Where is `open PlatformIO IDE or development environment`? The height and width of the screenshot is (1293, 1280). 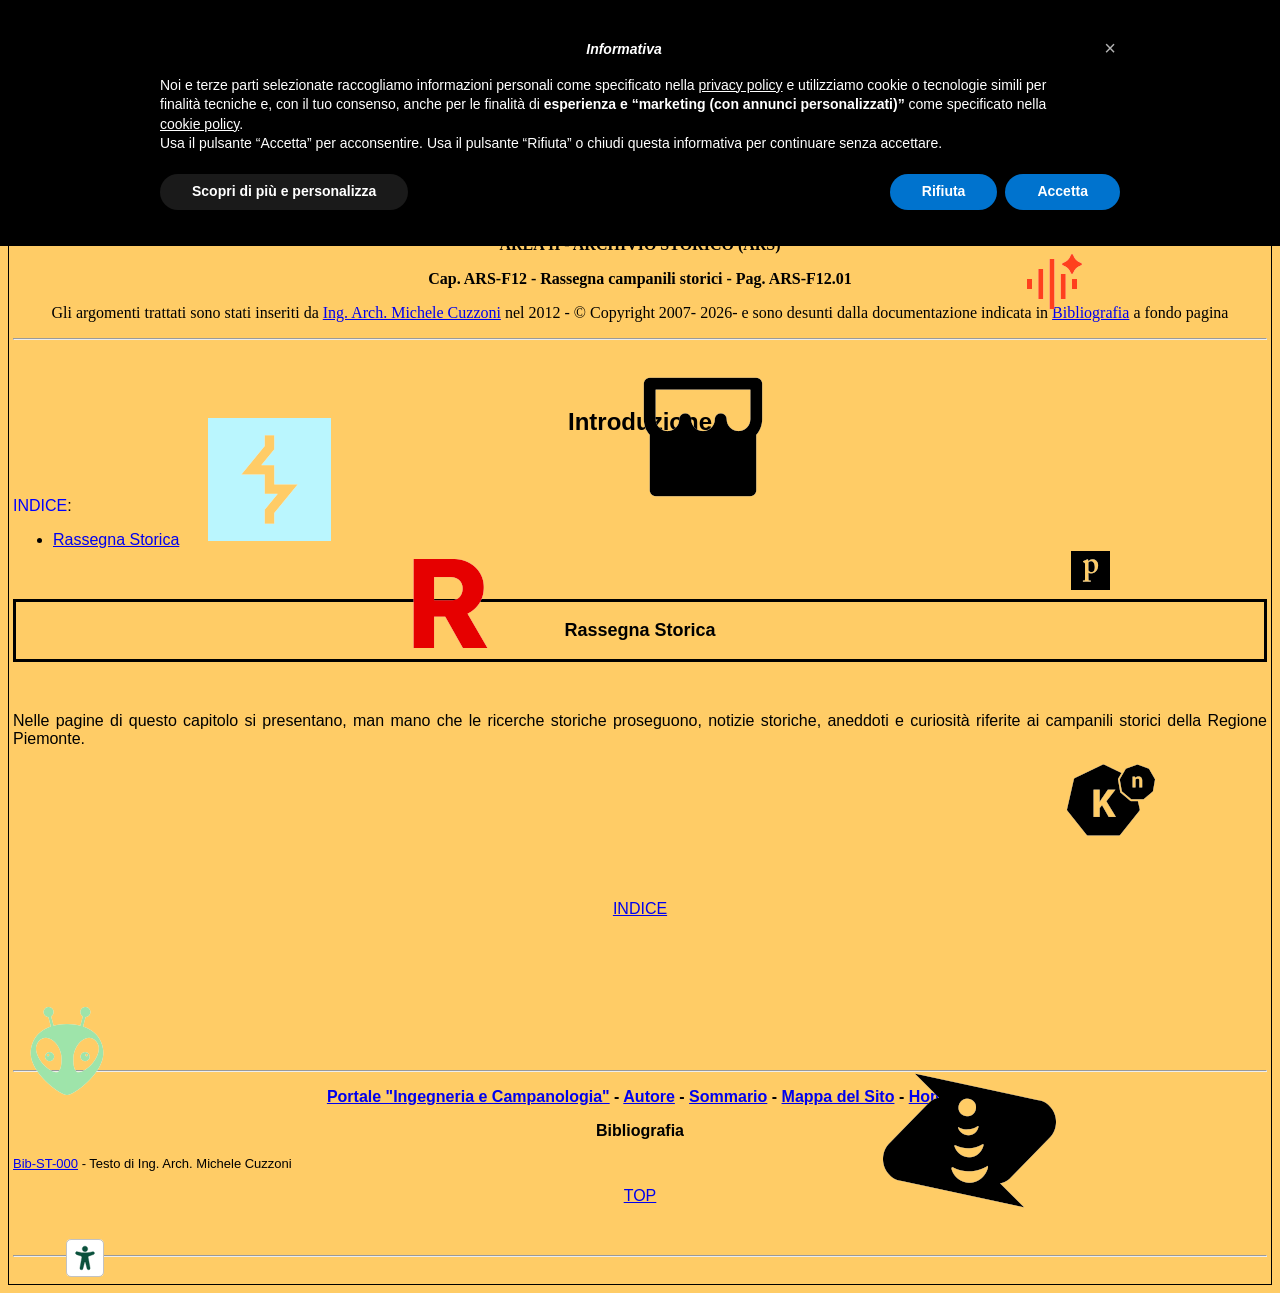
open PlatformIO IDE or development environment is located at coordinates (67, 1051).